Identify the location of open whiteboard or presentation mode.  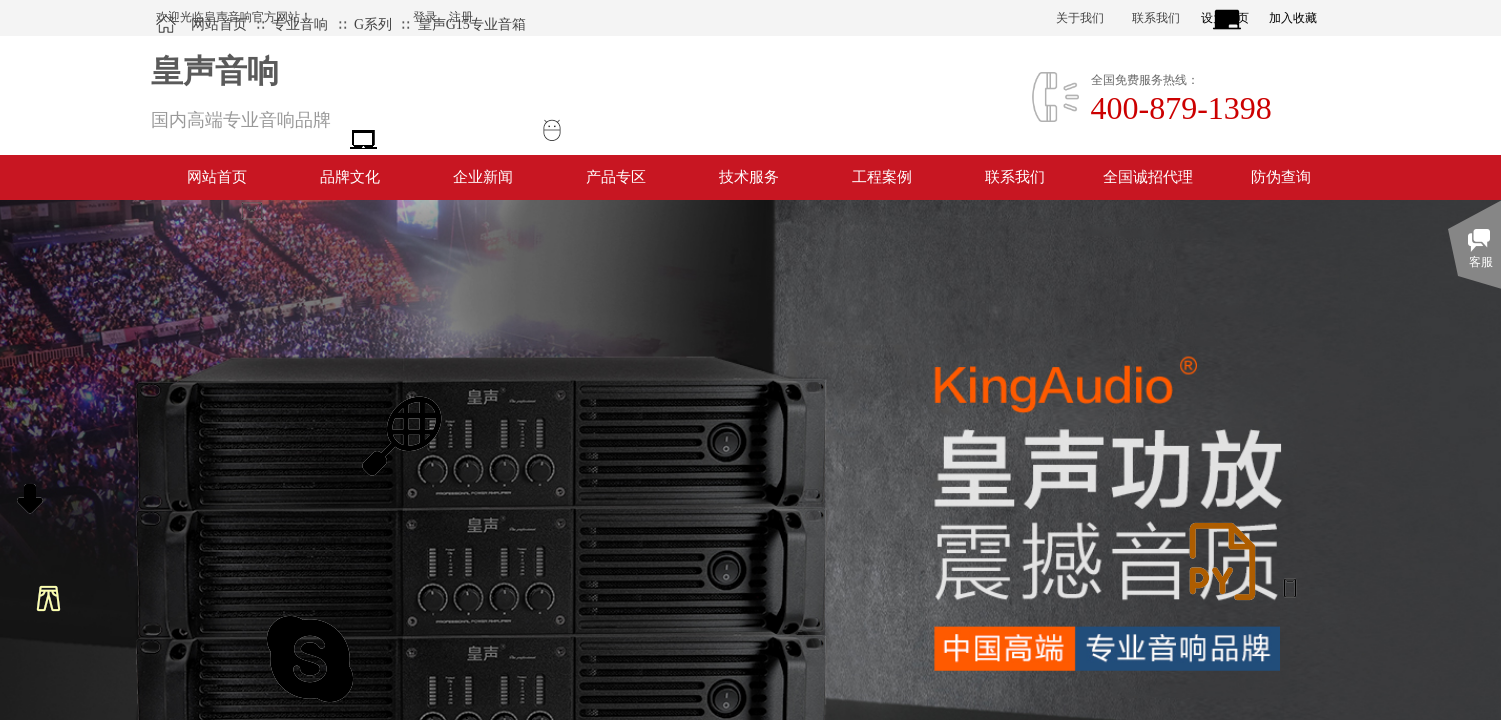
(1227, 20).